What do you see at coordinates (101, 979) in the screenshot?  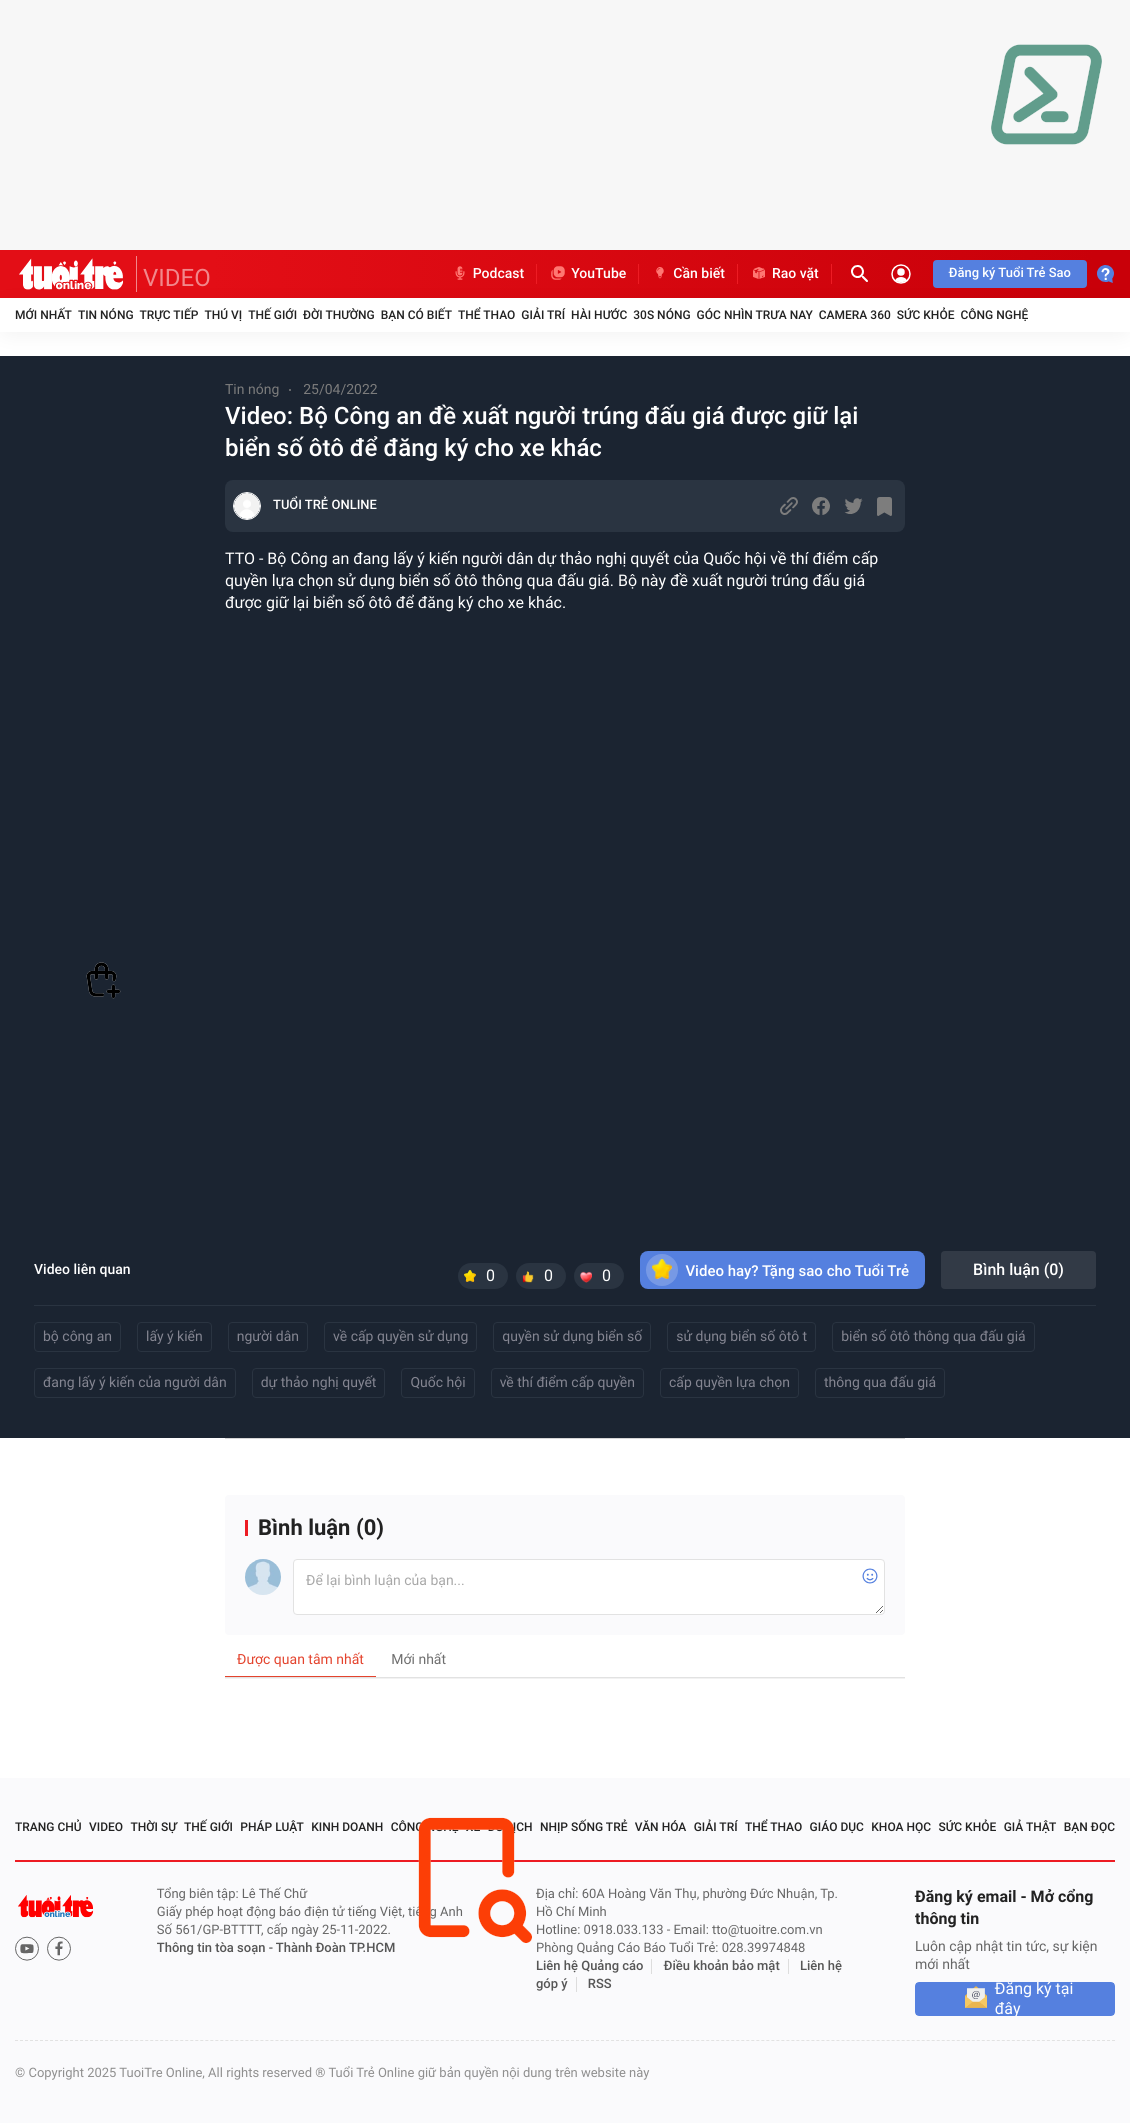 I see `add item to shopping bag` at bounding box center [101, 979].